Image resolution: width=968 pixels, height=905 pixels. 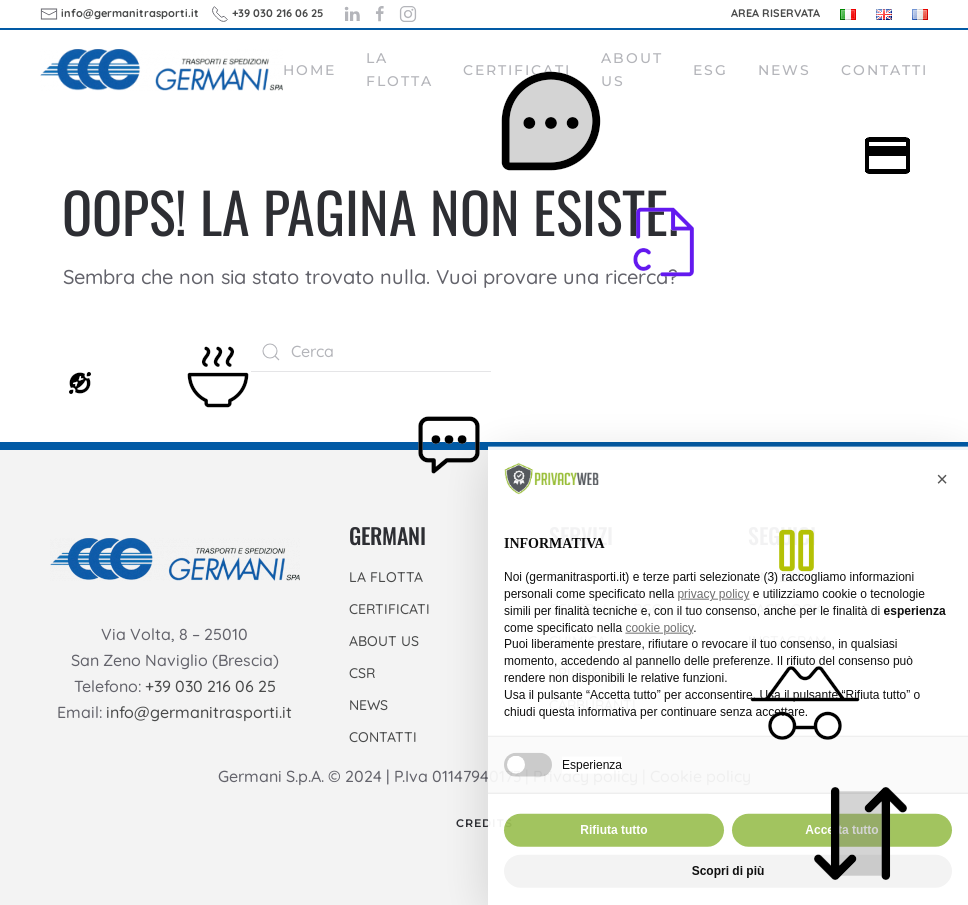 I want to click on react with a laughing emoji, so click(x=80, y=383).